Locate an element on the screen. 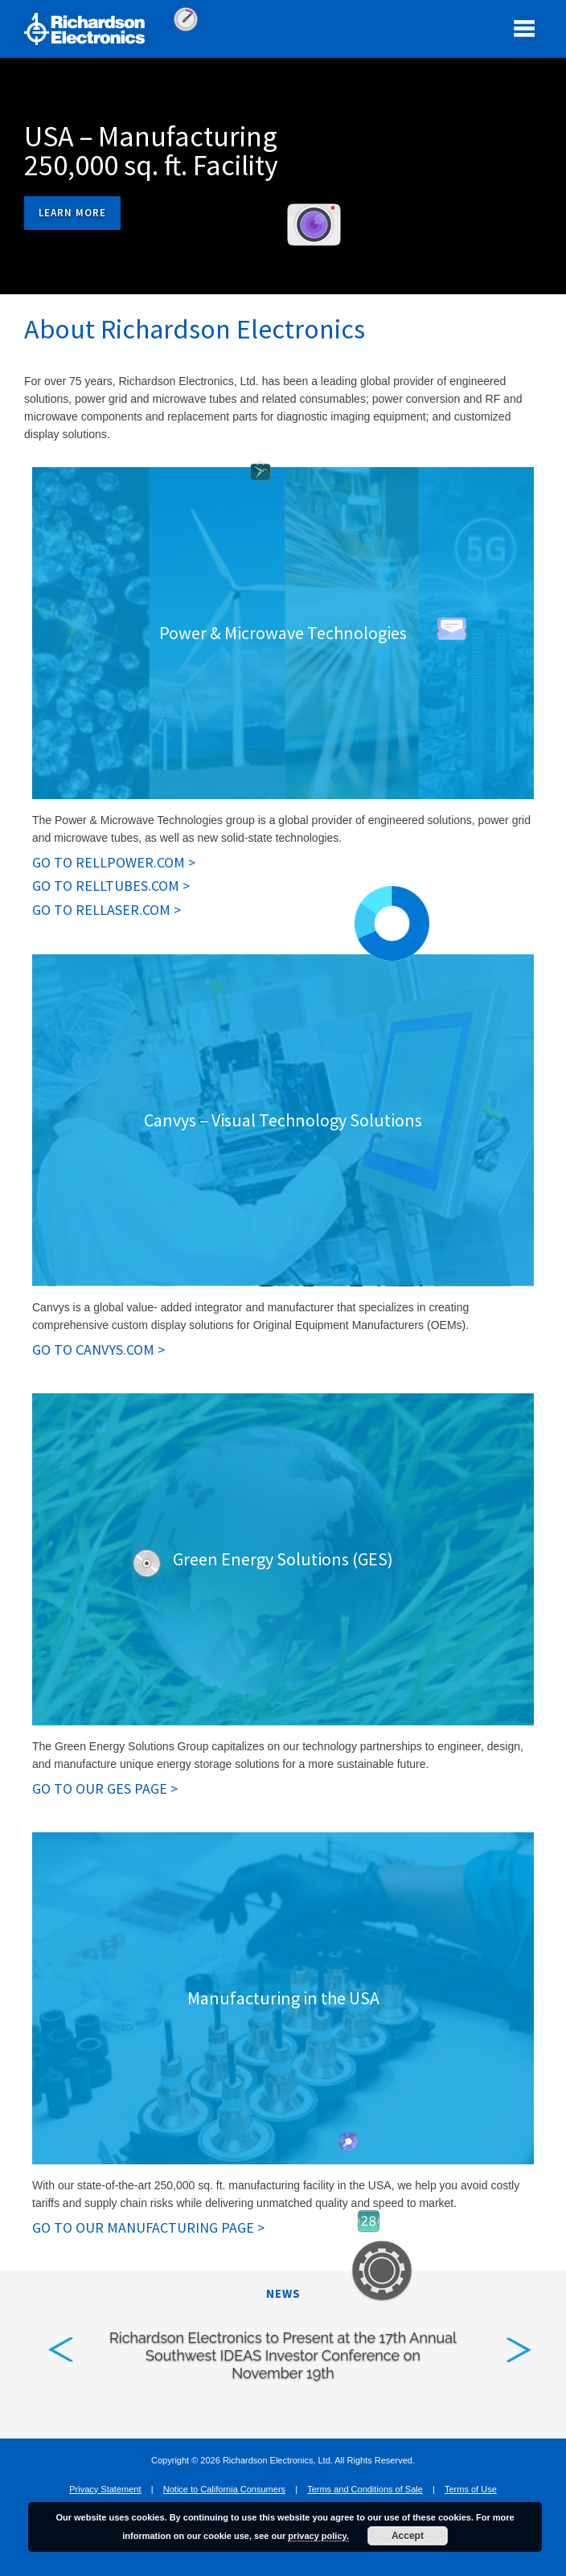  open productivity app is located at coordinates (392, 923).